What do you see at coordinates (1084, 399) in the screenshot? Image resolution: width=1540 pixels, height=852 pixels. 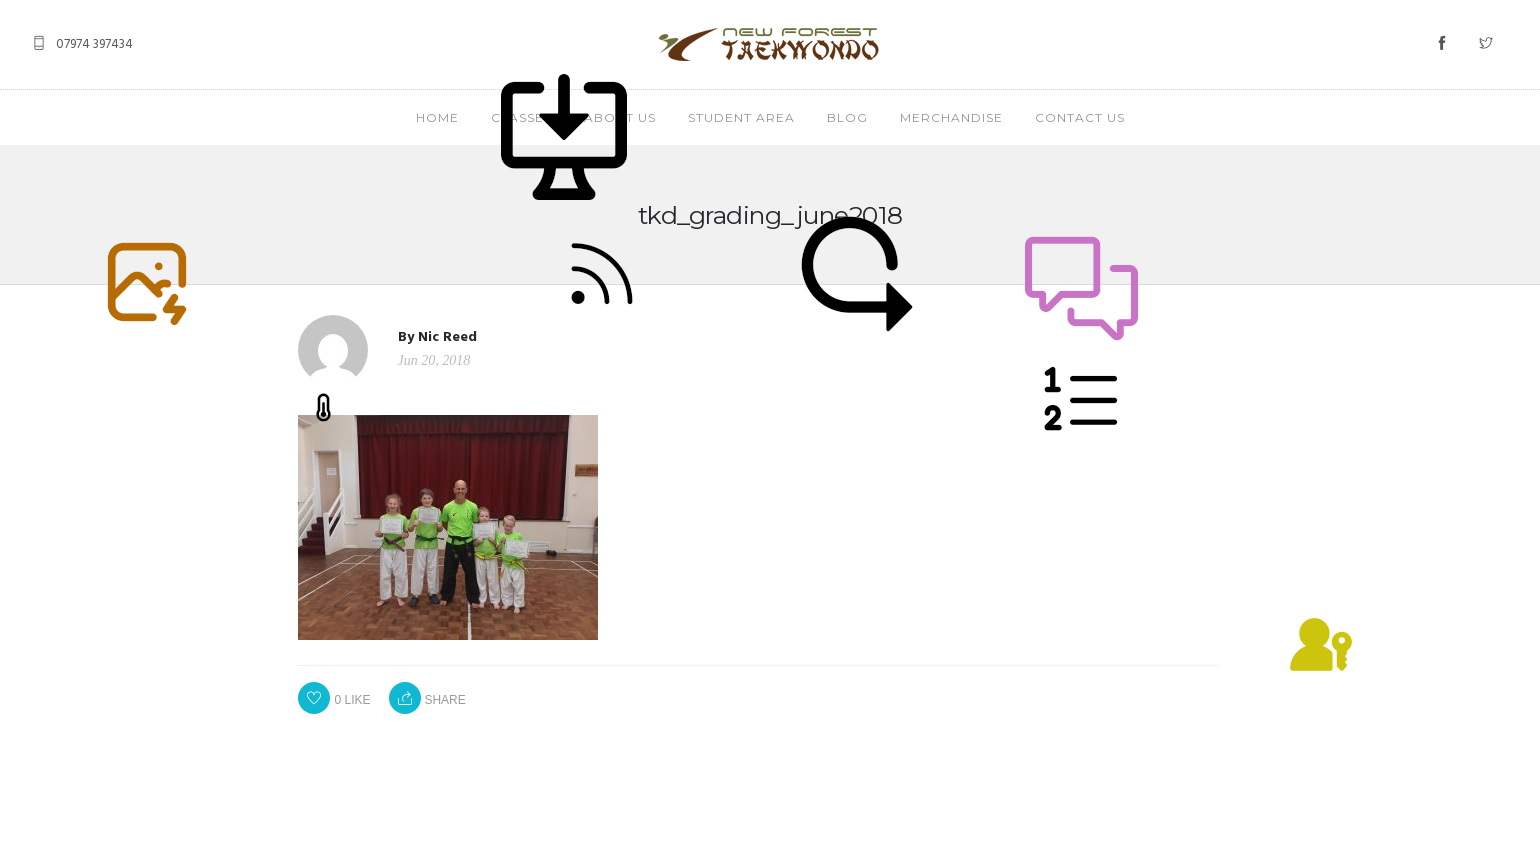 I see `create a numbered list` at bounding box center [1084, 399].